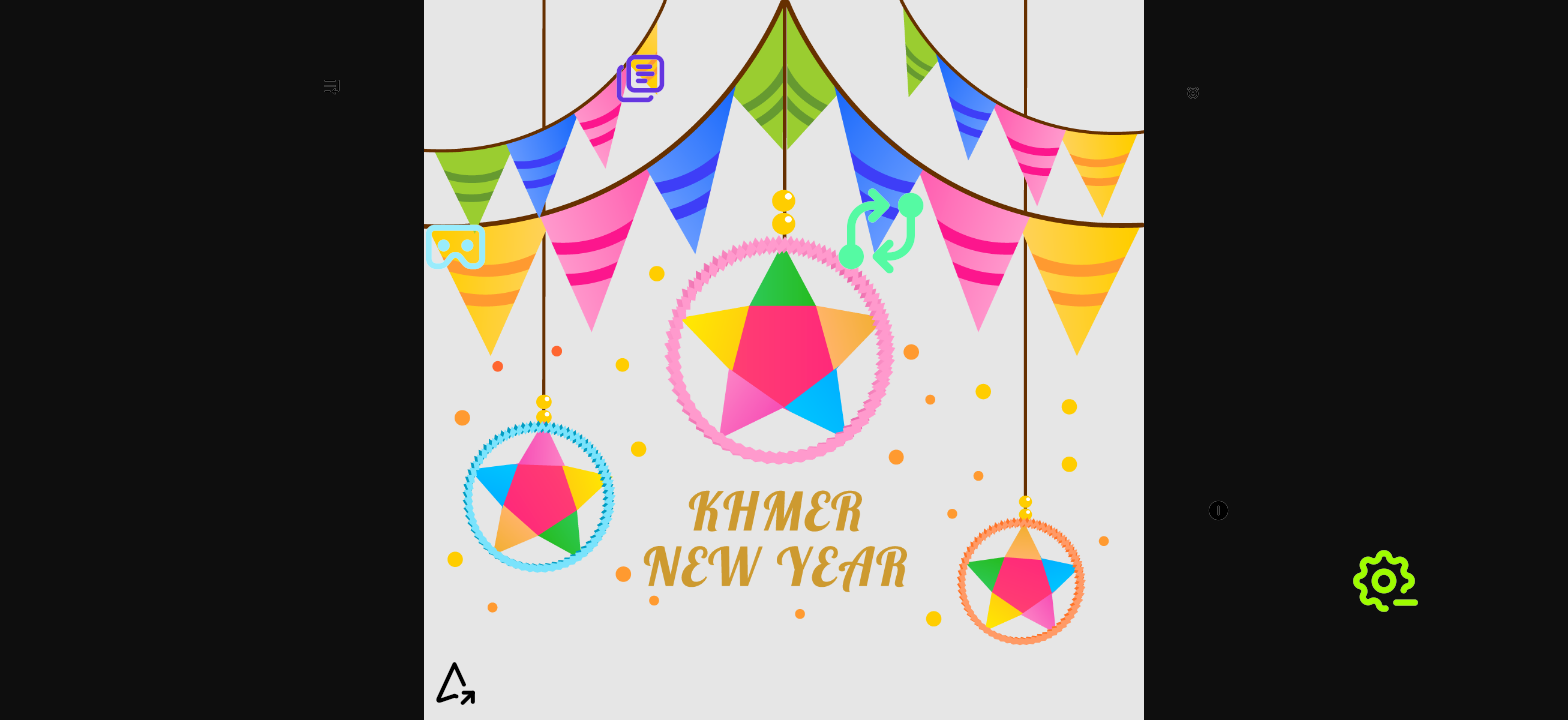 This screenshot has width=1568, height=720. I want to click on add a new alarm, so click(1193, 93).